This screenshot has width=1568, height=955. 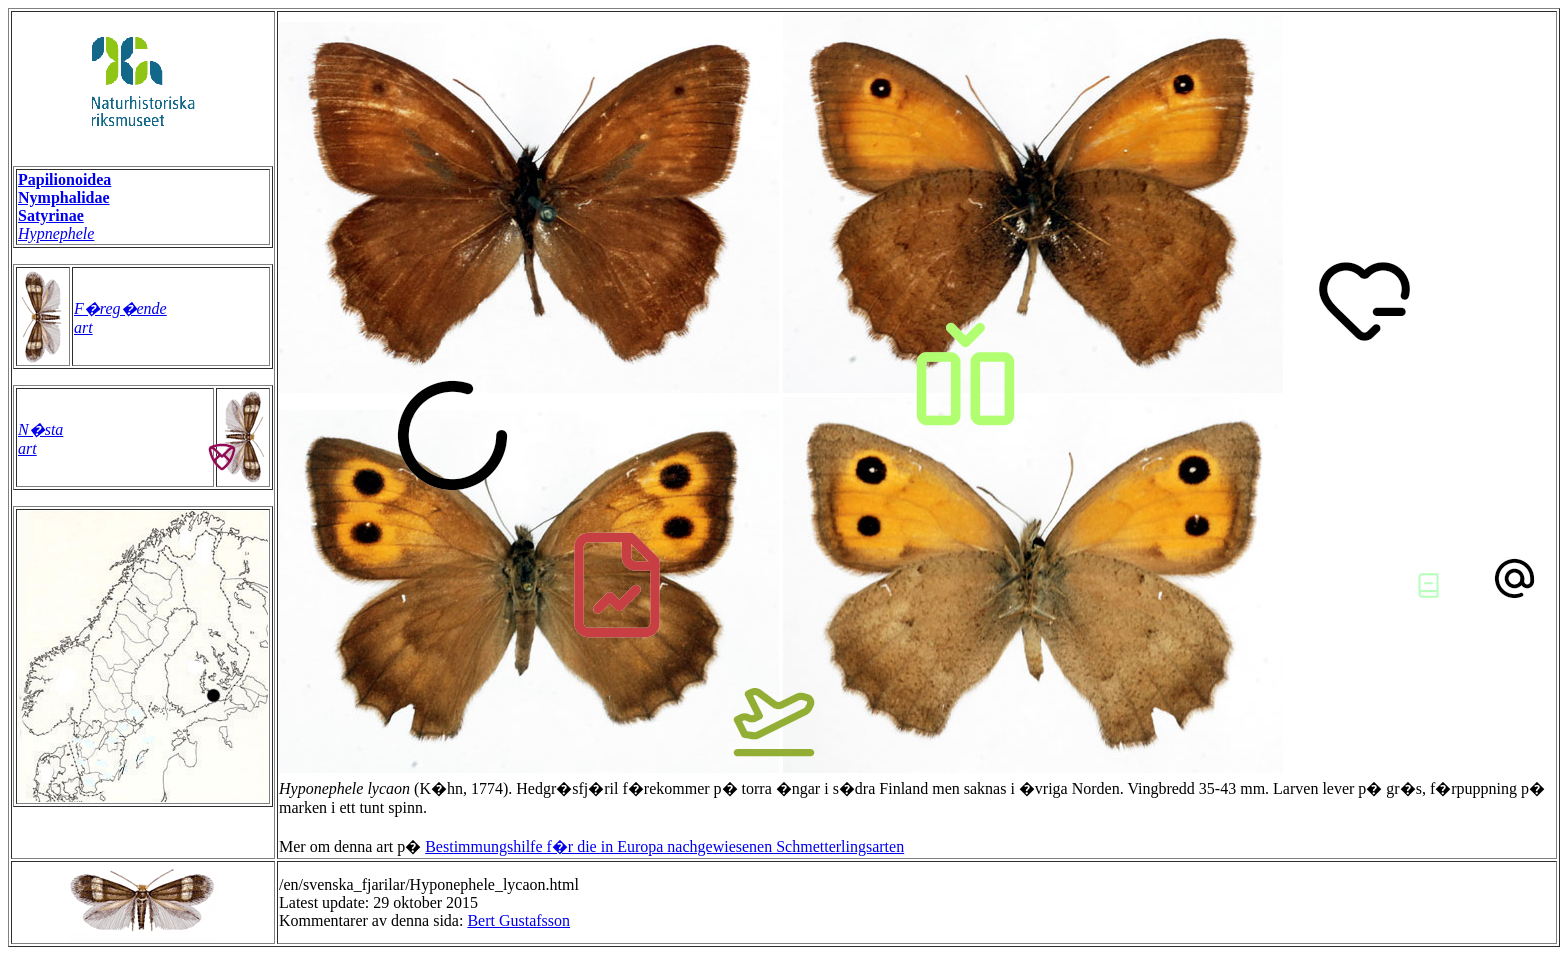 What do you see at coordinates (617, 585) in the screenshot?
I see `view report or analytics document` at bounding box center [617, 585].